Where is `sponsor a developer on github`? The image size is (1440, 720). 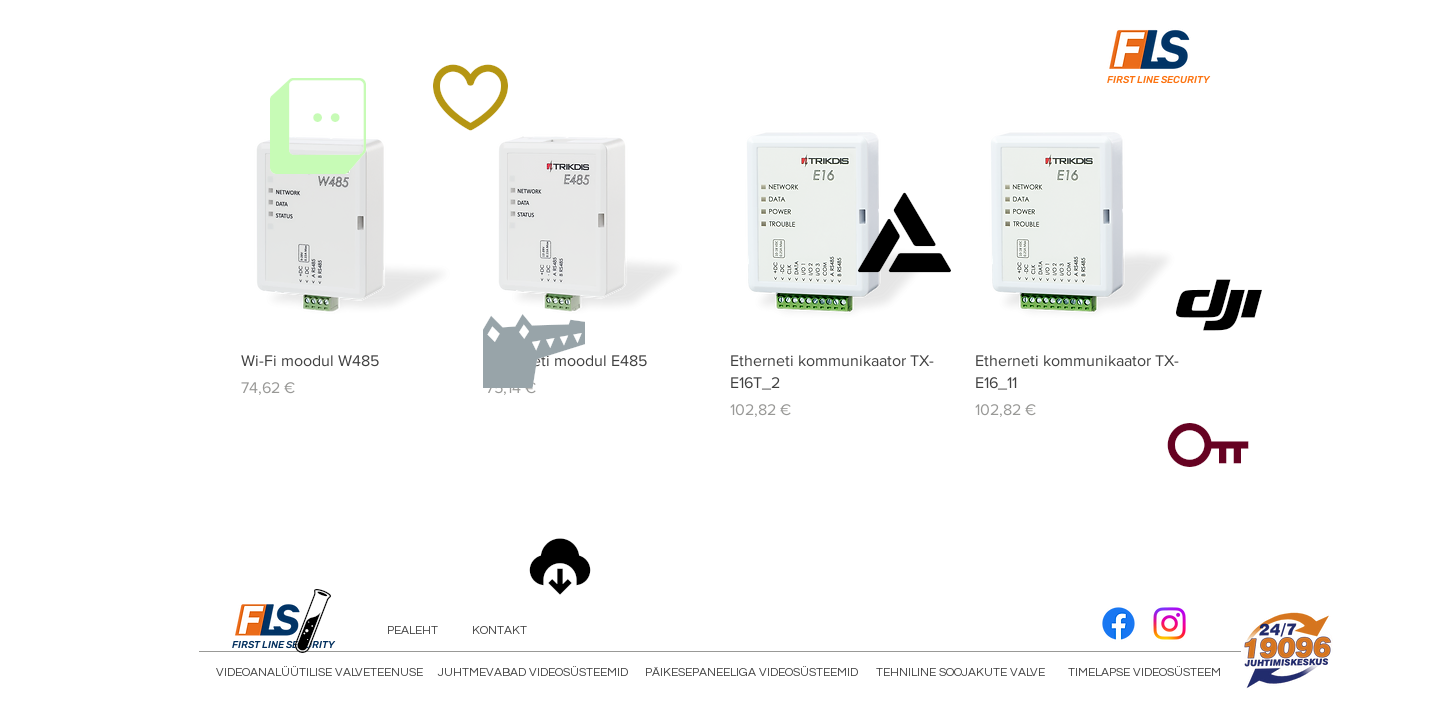
sponsor a developer on github is located at coordinates (470, 97).